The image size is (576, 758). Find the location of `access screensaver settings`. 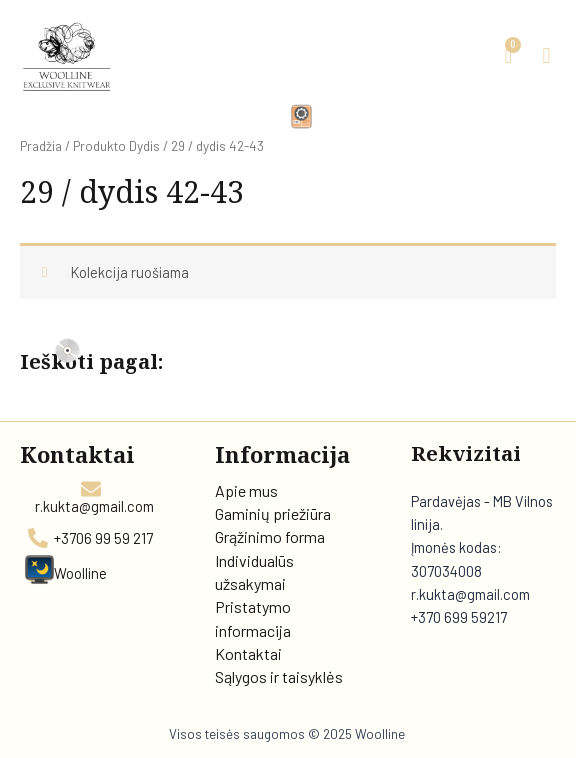

access screensaver settings is located at coordinates (39, 569).